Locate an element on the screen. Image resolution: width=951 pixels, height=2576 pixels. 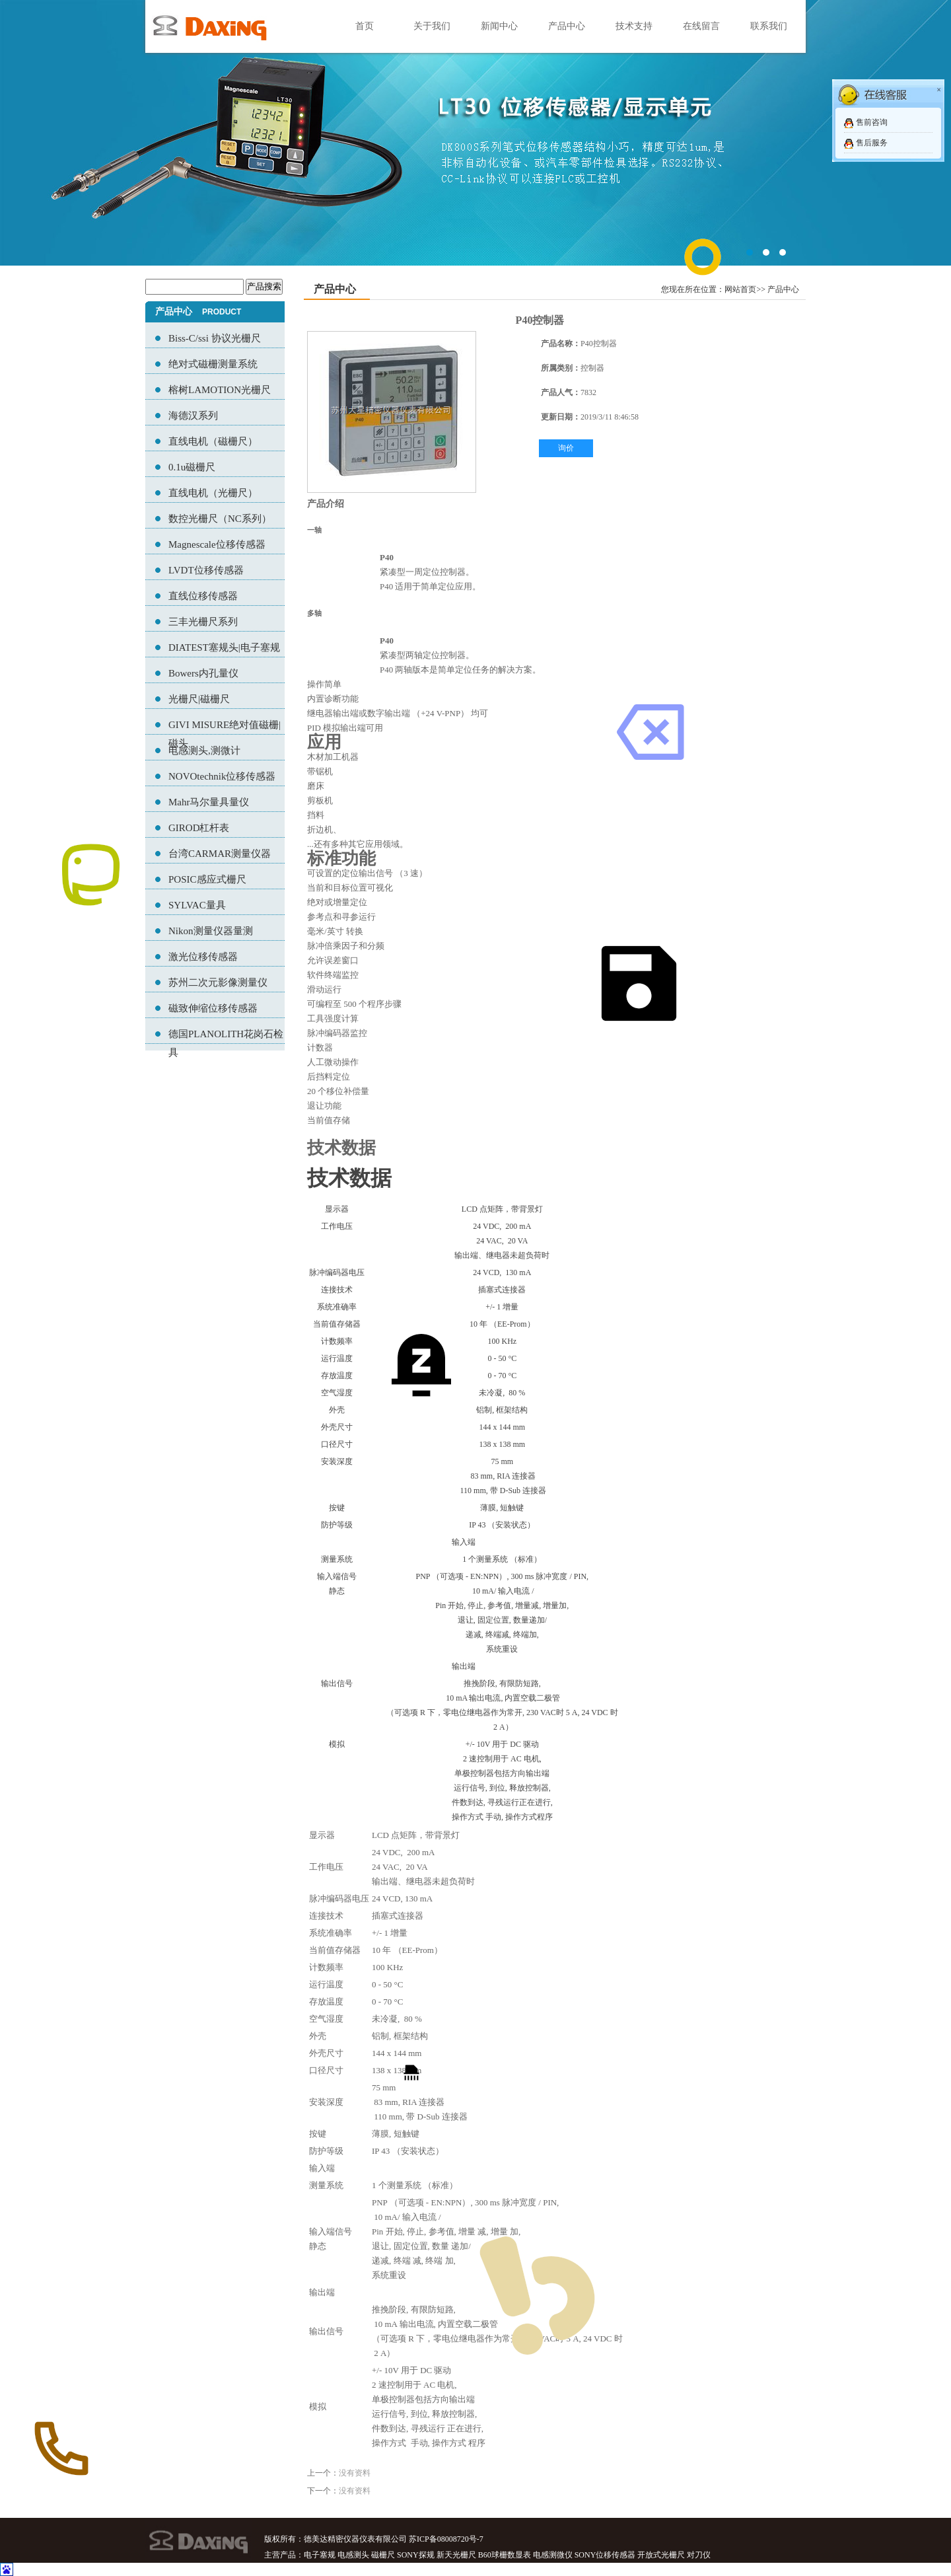
open the Bukalapak app is located at coordinates (537, 2295).